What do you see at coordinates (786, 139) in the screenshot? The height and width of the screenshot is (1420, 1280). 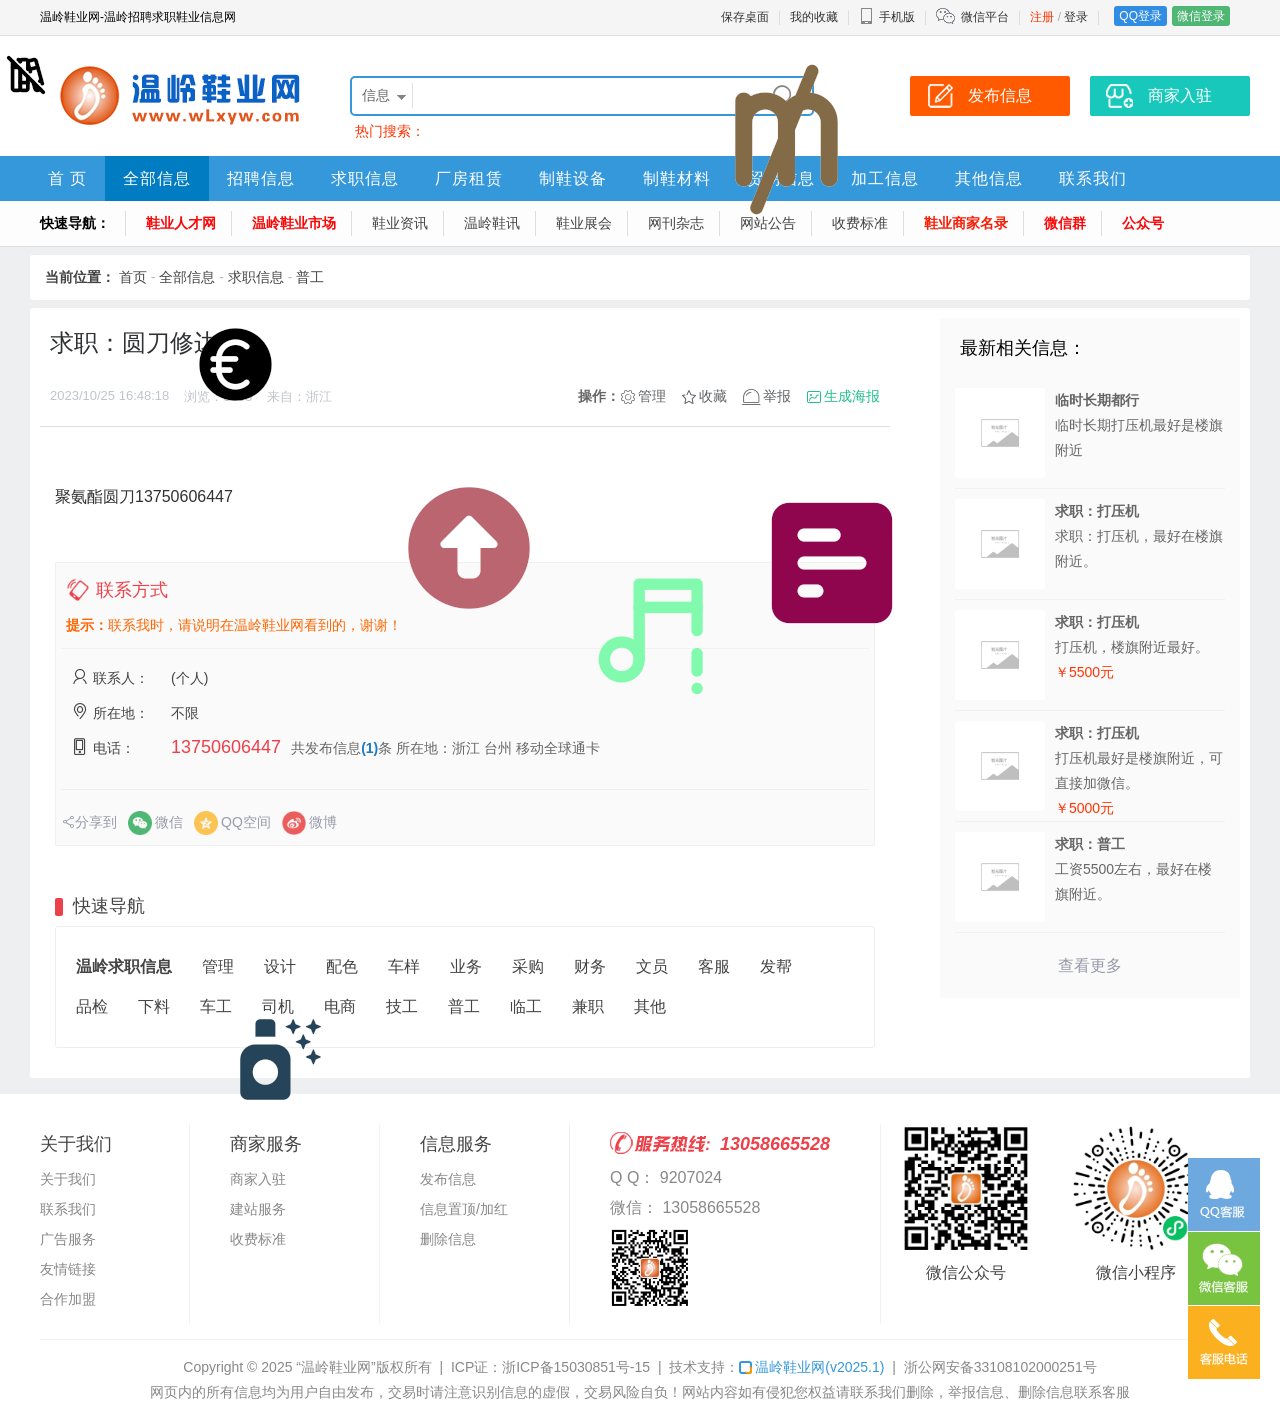 I see `indicates currency in Ethiopian birr` at bounding box center [786, 139].